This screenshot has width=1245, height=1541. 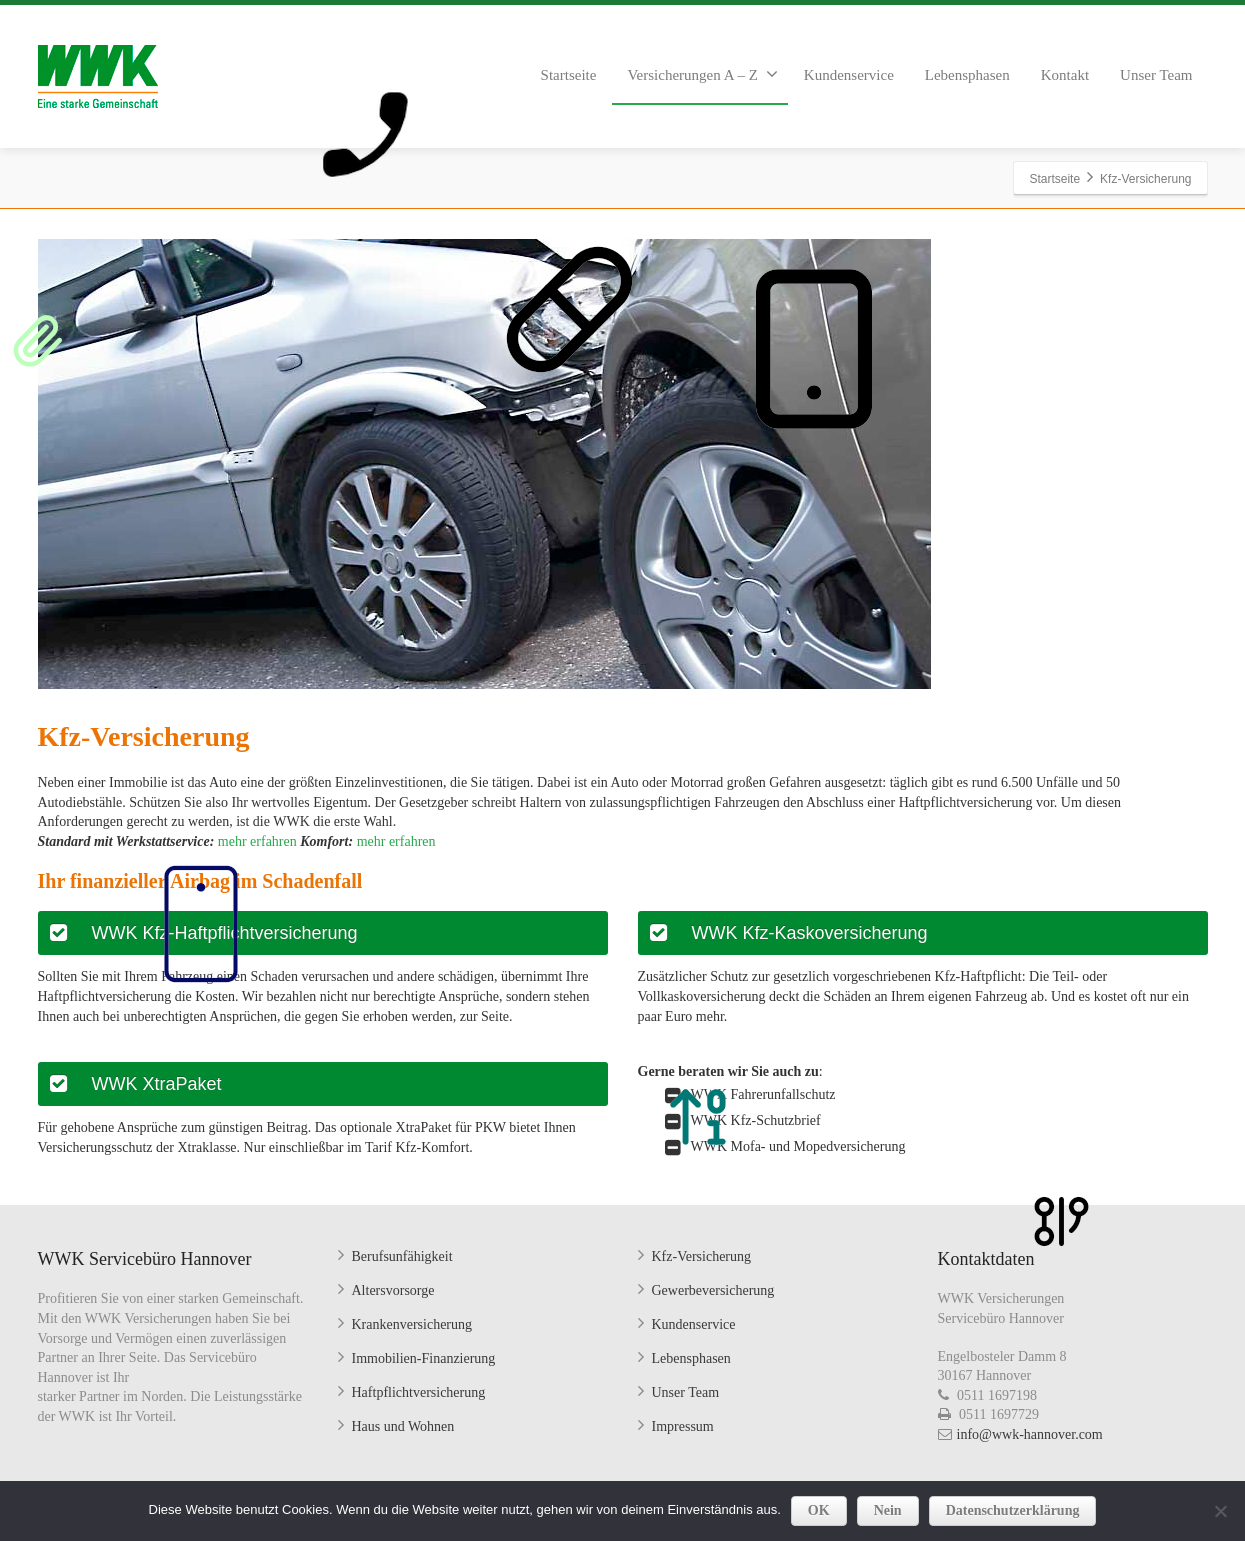 I want to click on access mobile device settings, so click(x=814, y=349).